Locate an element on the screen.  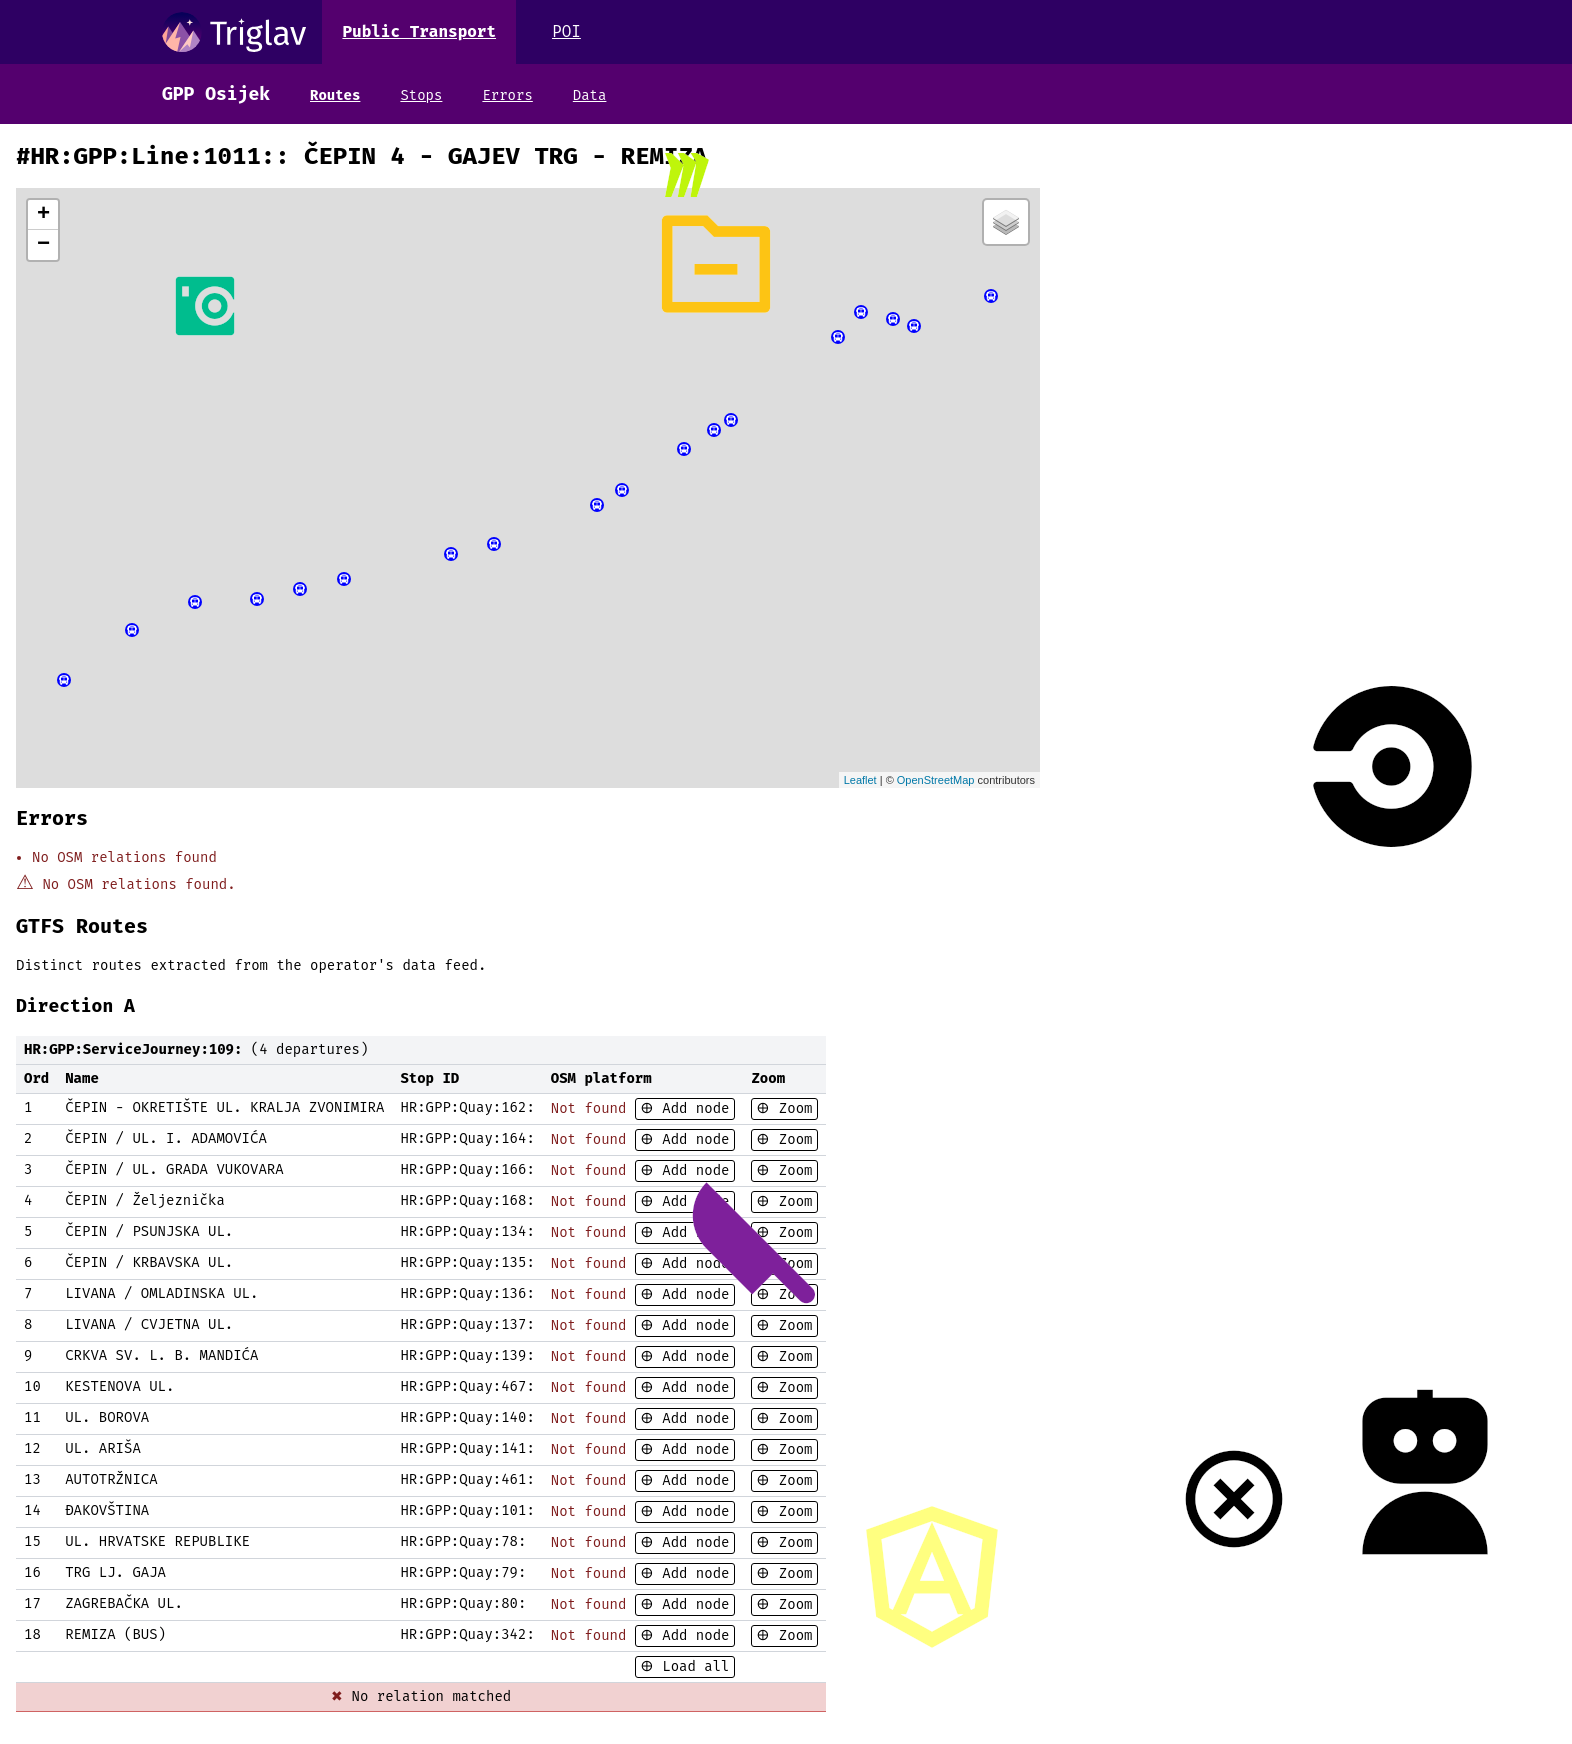
close or dismiss a dialog is located at coordinates (1234, 1499).